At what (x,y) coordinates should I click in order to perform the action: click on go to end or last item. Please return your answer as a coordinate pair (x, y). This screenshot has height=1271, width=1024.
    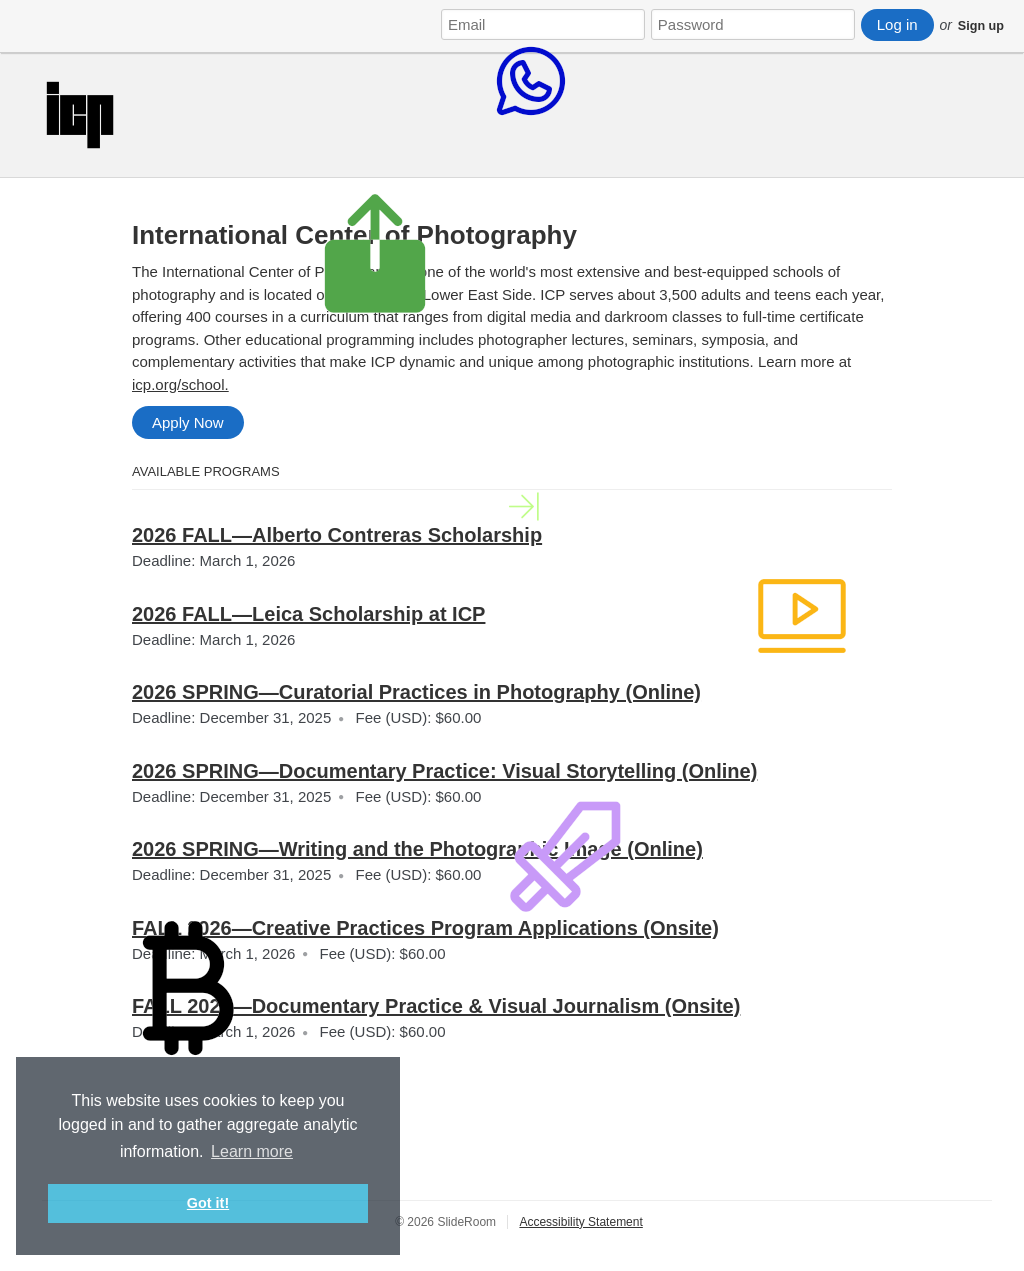
    Looking at the image, I should click on (524, 506).